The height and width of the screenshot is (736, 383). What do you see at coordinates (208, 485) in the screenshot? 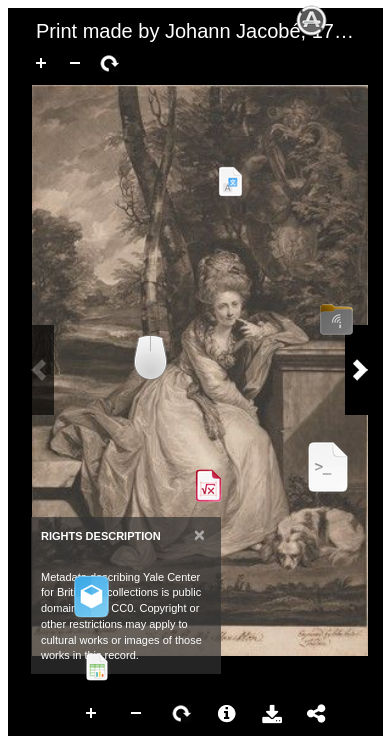
I see `libreoffice math formula template file` at bounding box center [208, 485].